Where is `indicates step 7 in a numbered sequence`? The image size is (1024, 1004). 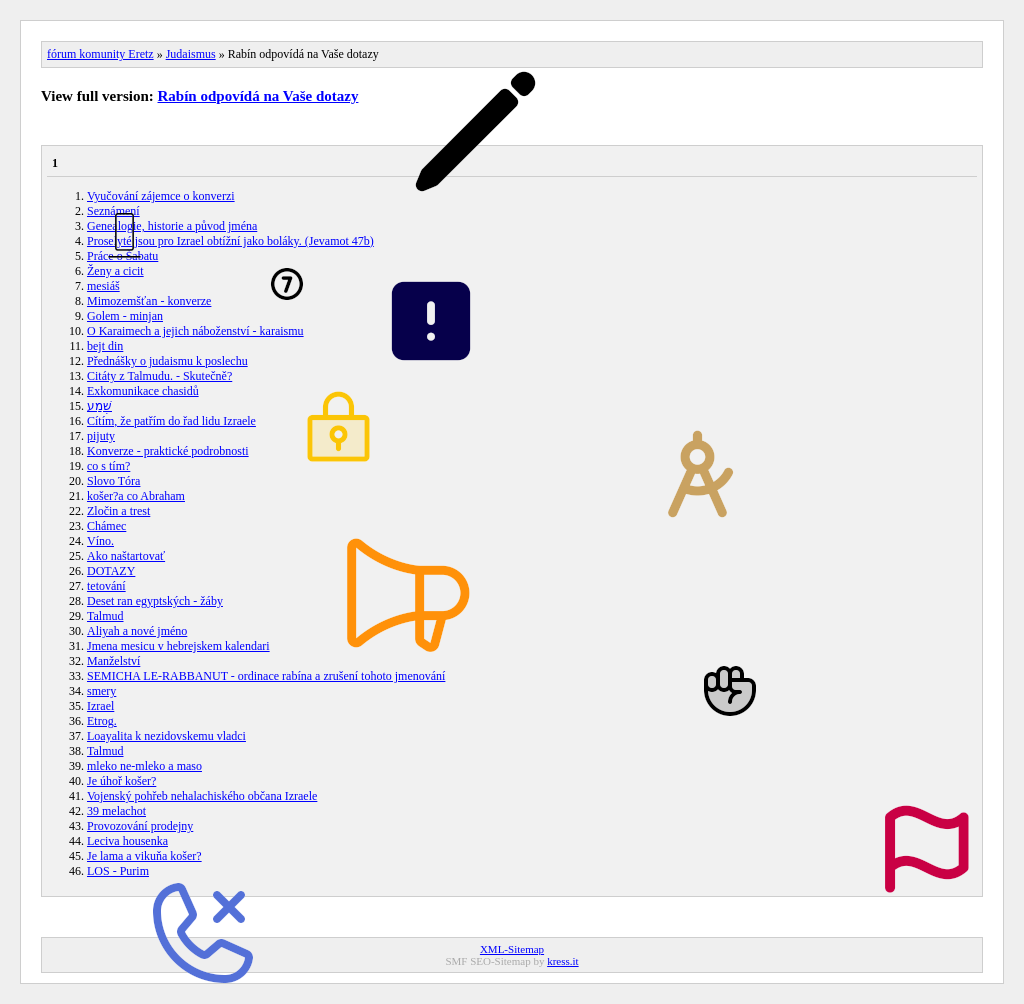
indicates step 7 in a numbered sequence is located at coordinates (287, 284).